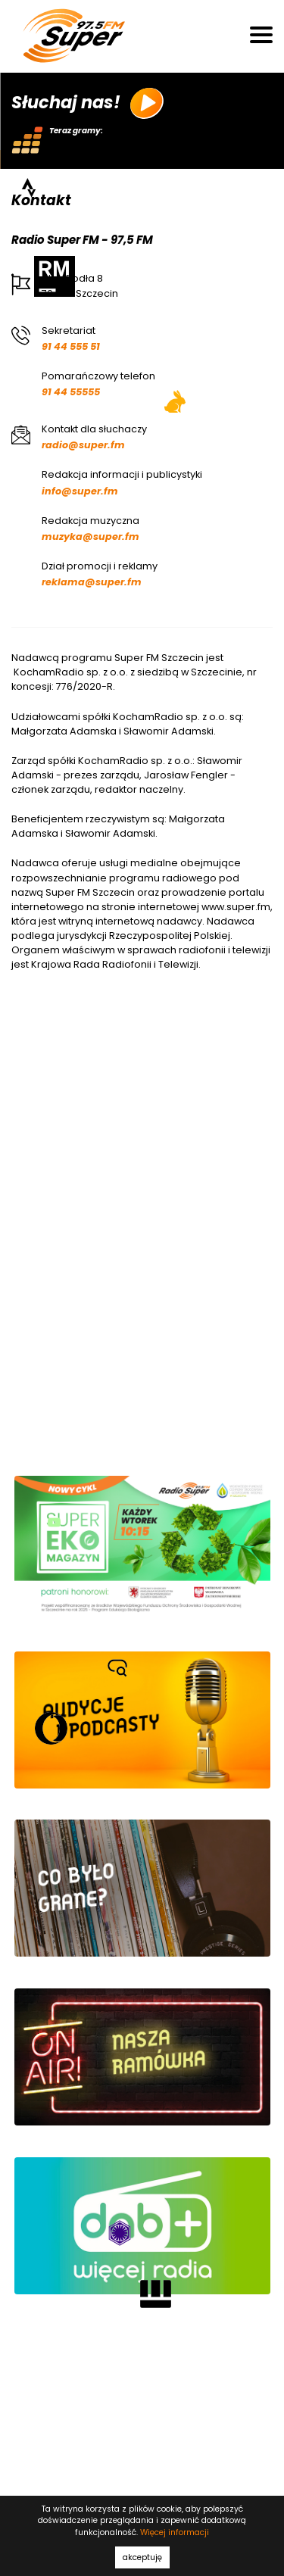  Describe the element at coordinates (51, 1728) in the screenshot. I see `open Opera browser` at that location.